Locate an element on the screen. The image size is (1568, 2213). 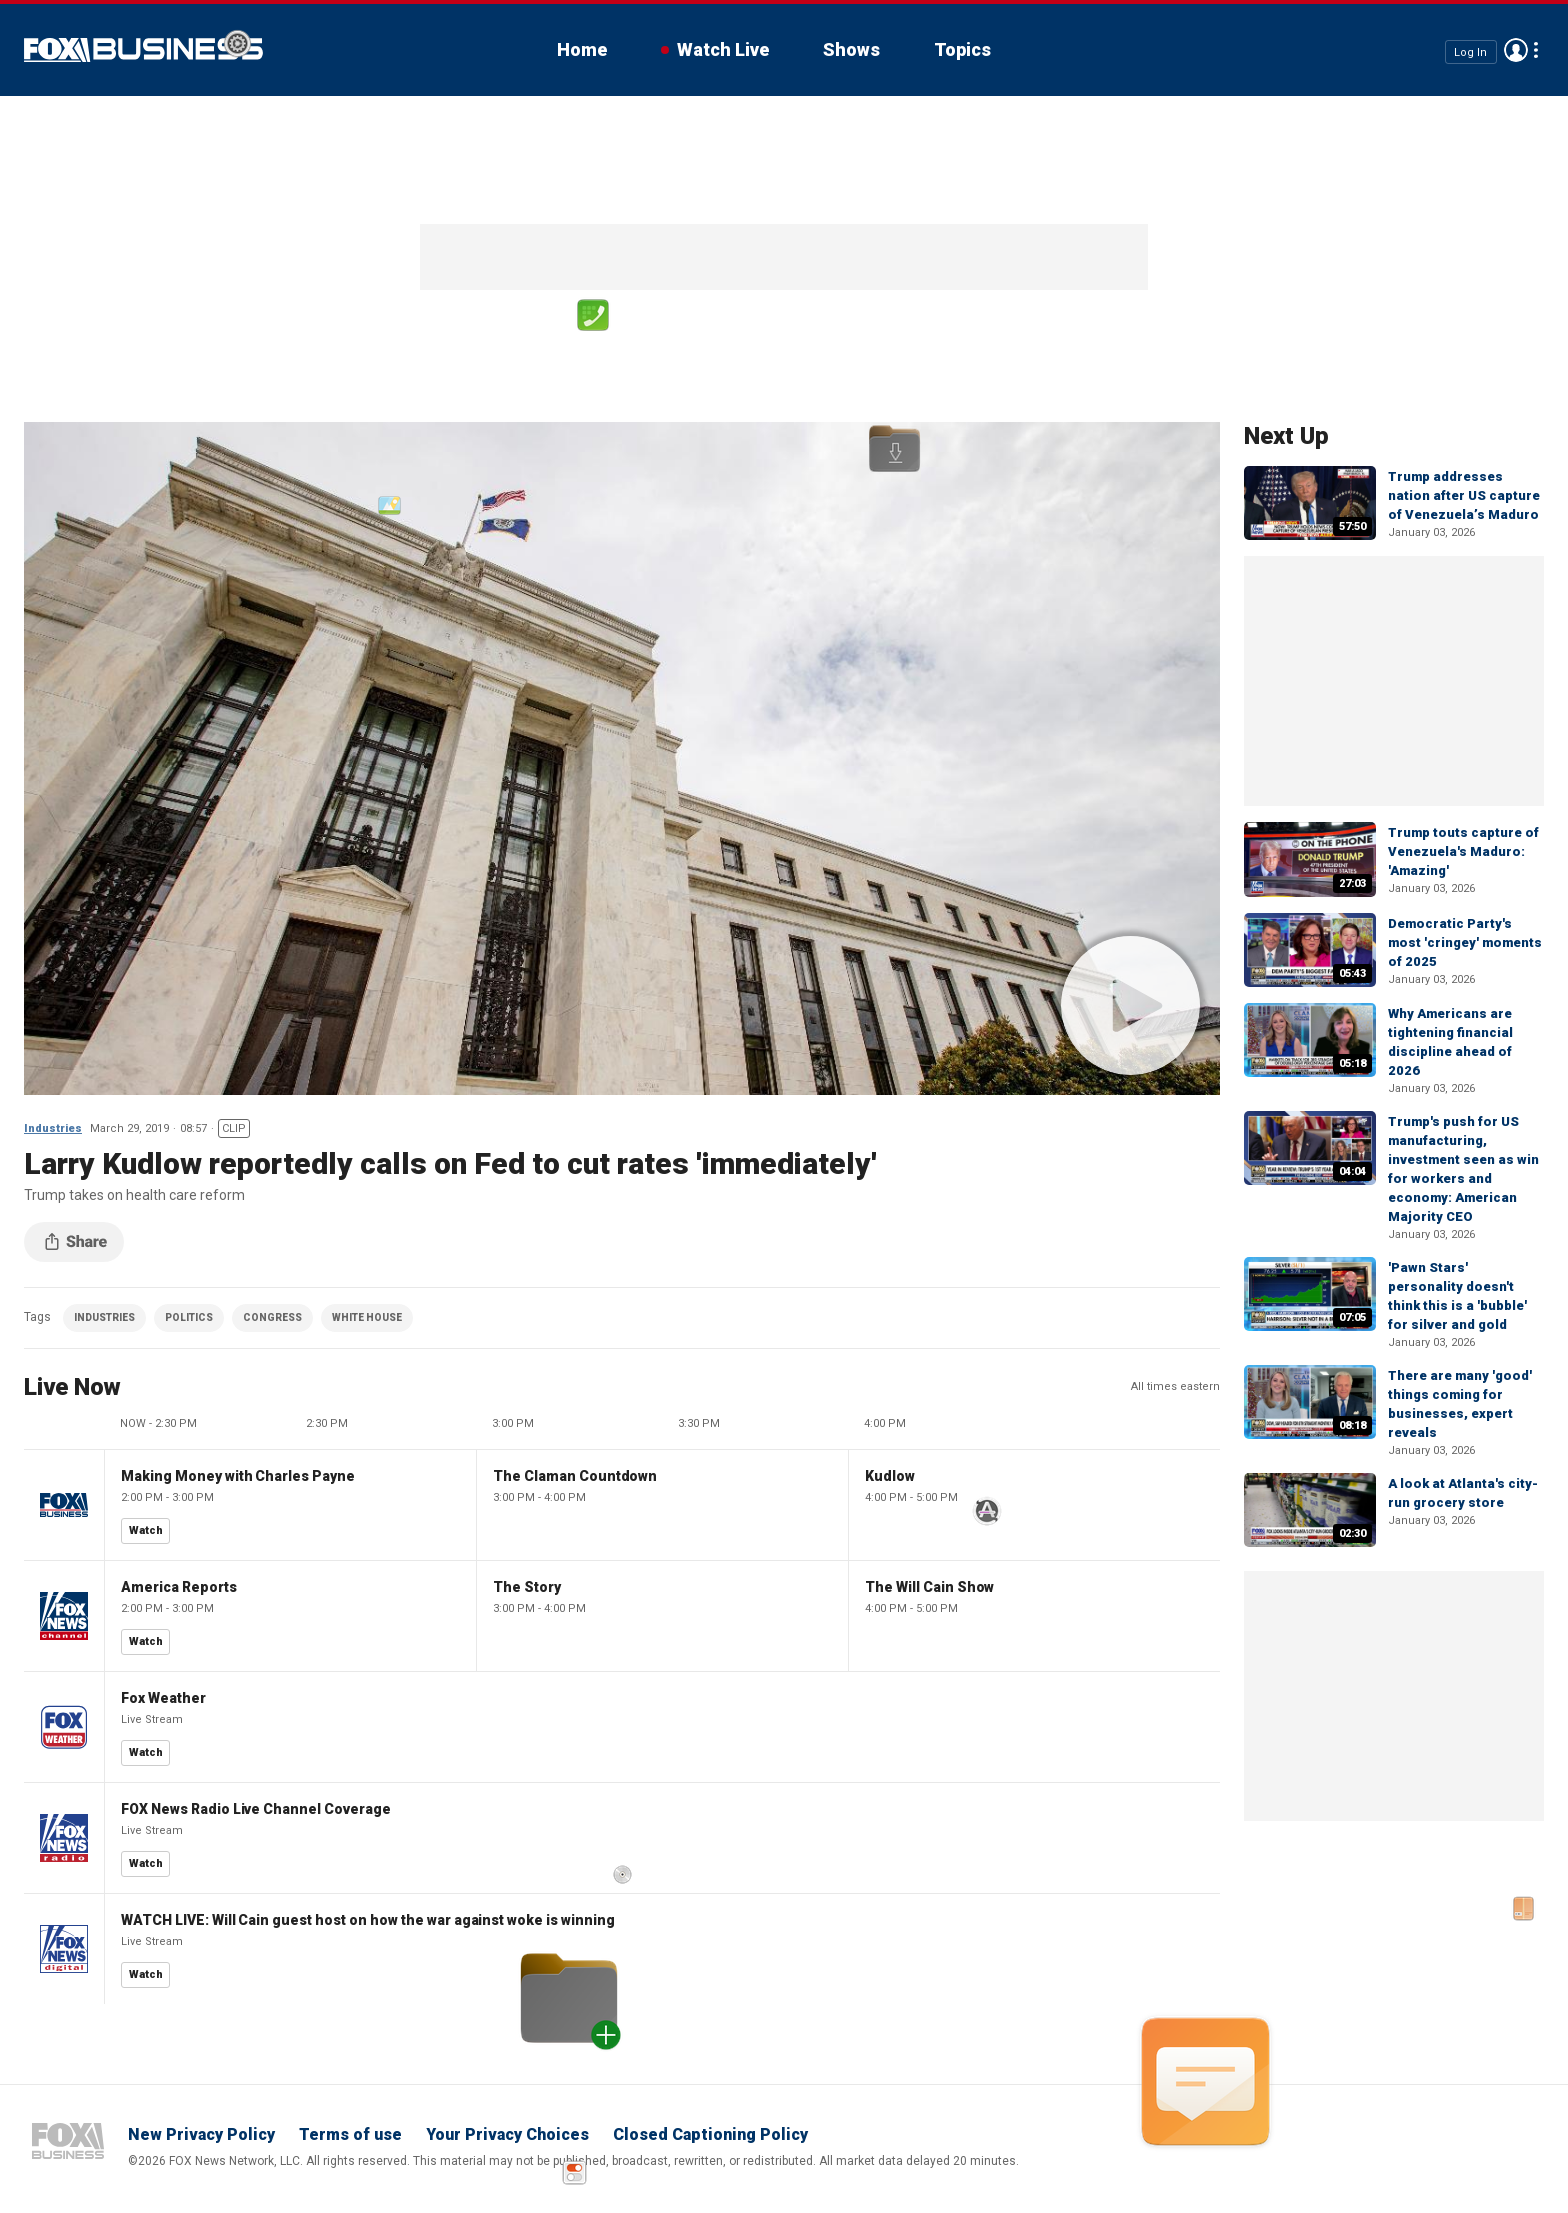
a debian package file ready for installation is located at coordinates (1523, 1908).